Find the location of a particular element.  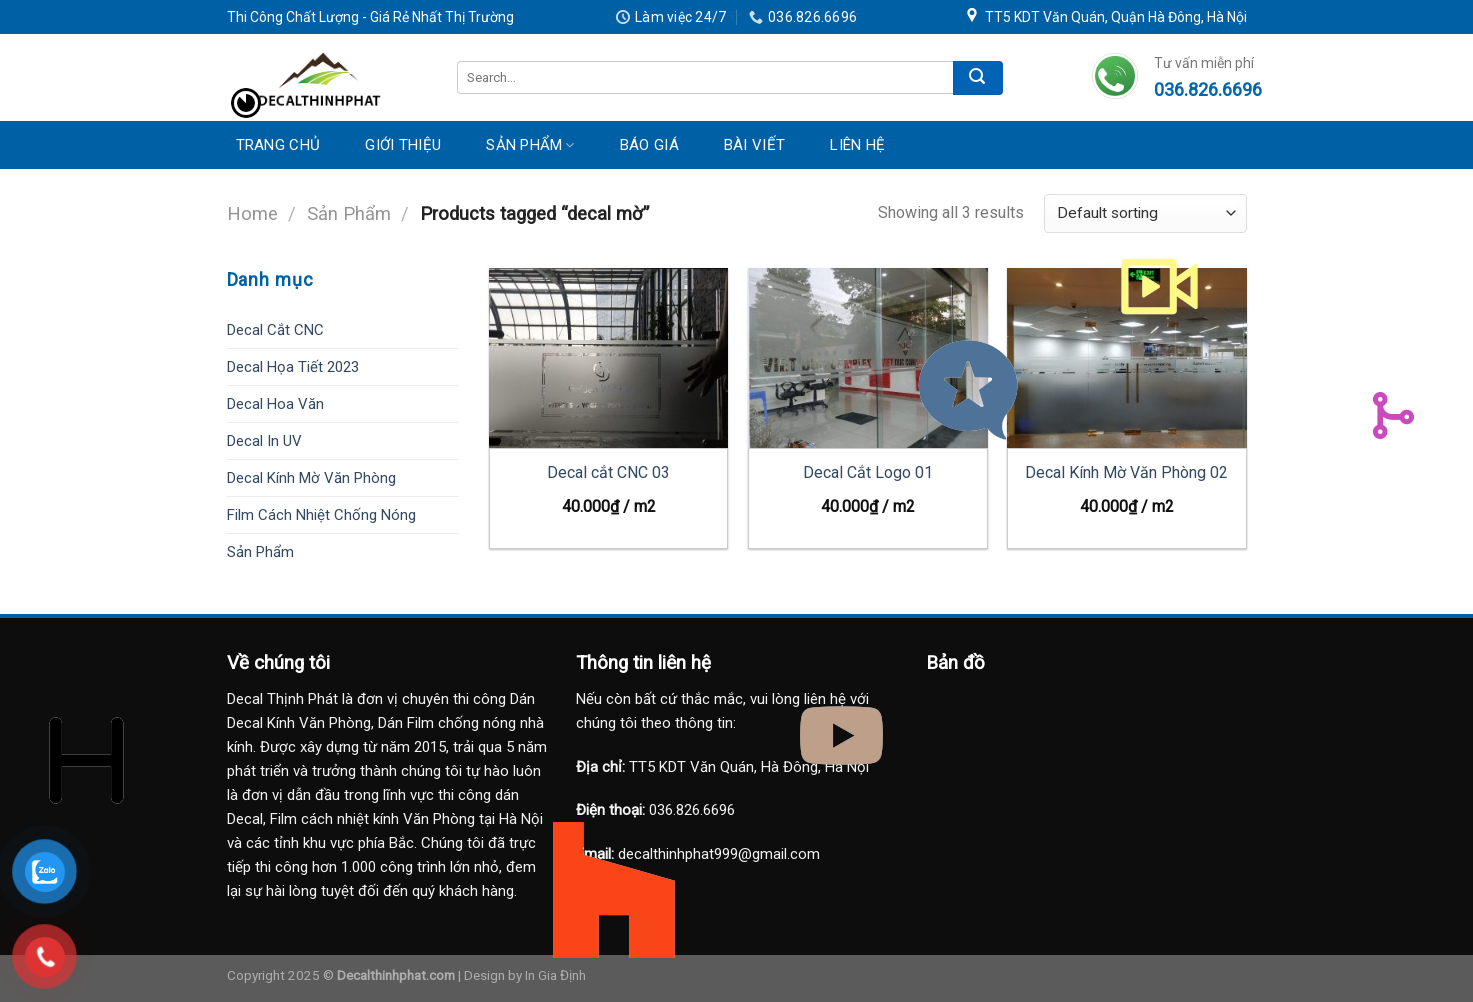

open the houzz app for home design and renovation is located at coordinates (614, 890).